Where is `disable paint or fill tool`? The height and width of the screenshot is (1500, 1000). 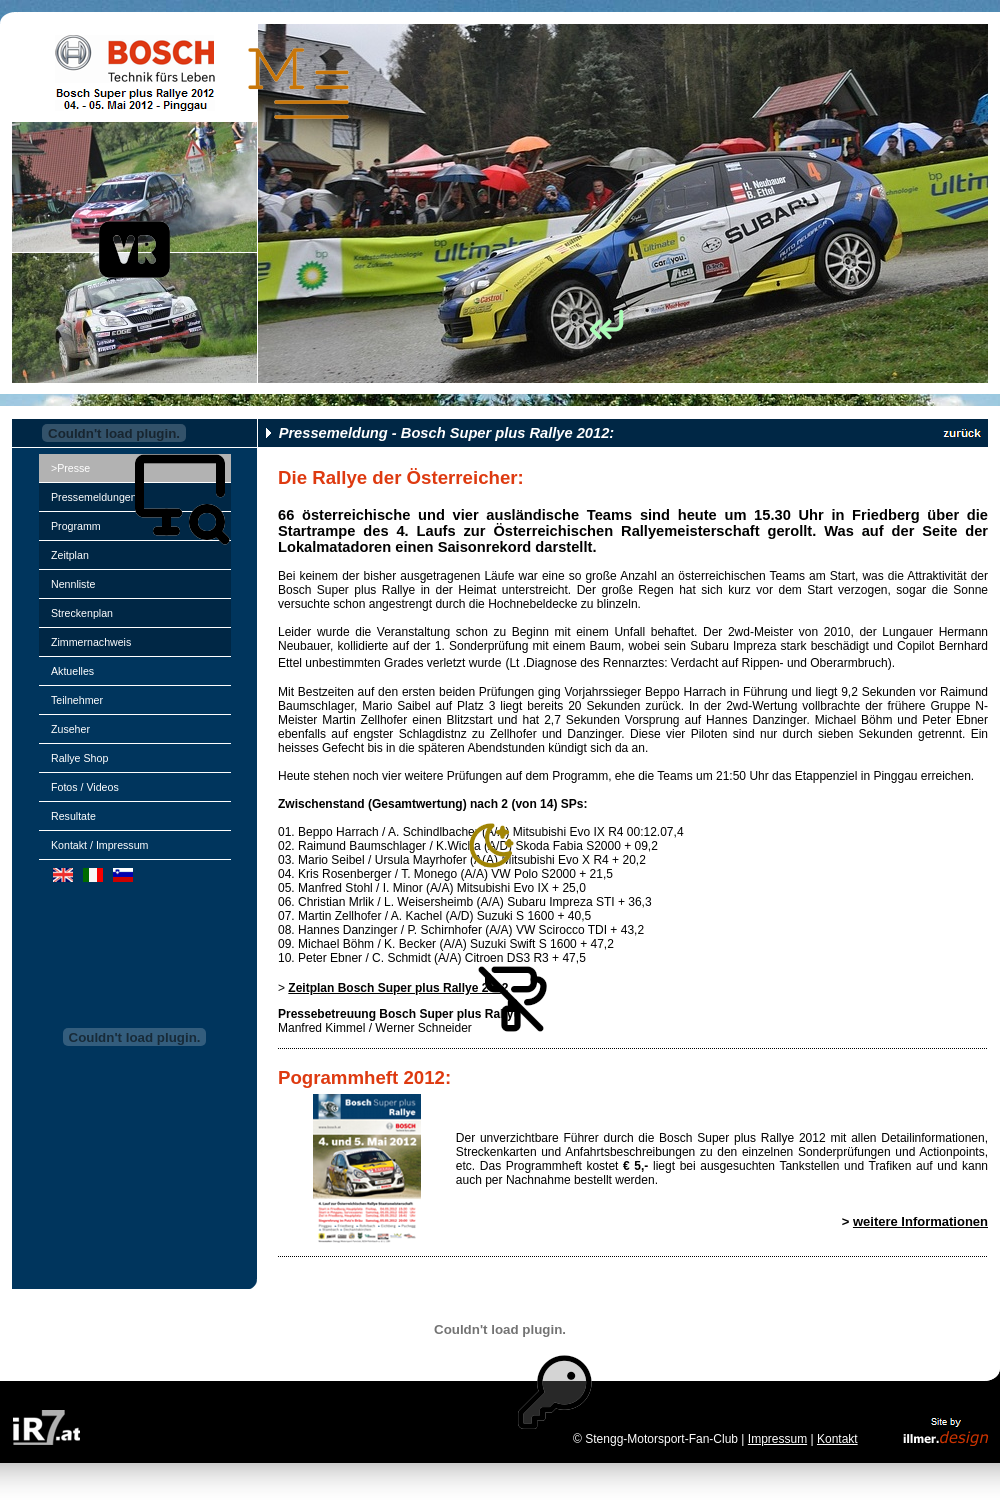
disable paint or fill tool is located at coordinates (511, 999).